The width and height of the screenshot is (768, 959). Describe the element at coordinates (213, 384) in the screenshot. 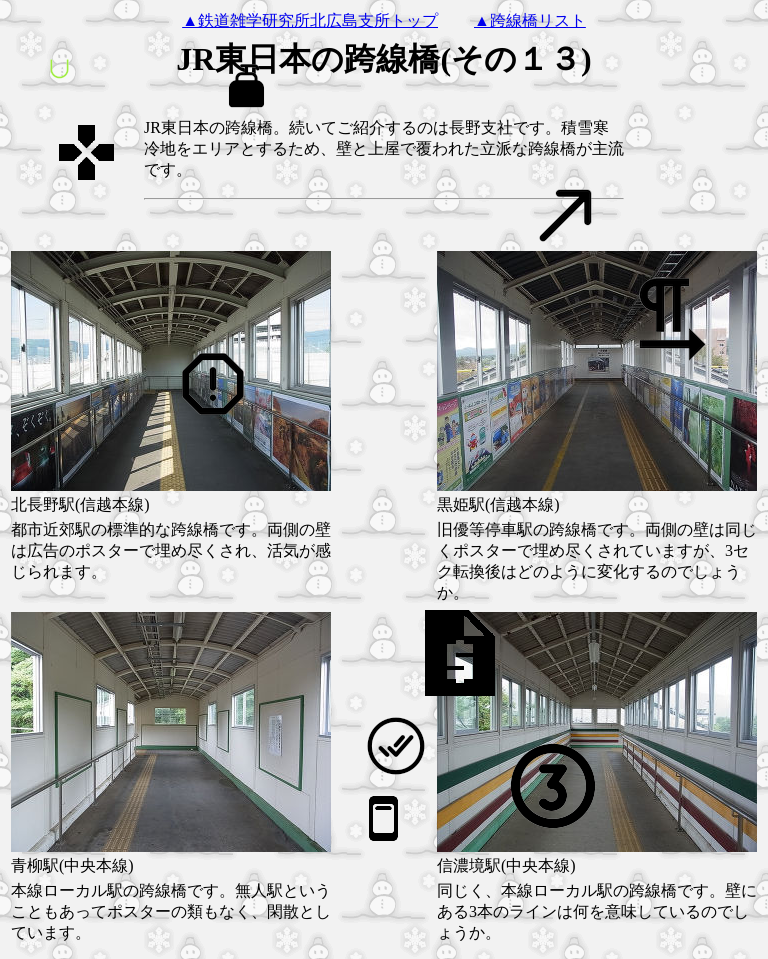

I see `indicates an email error or delivery failure` at that location.